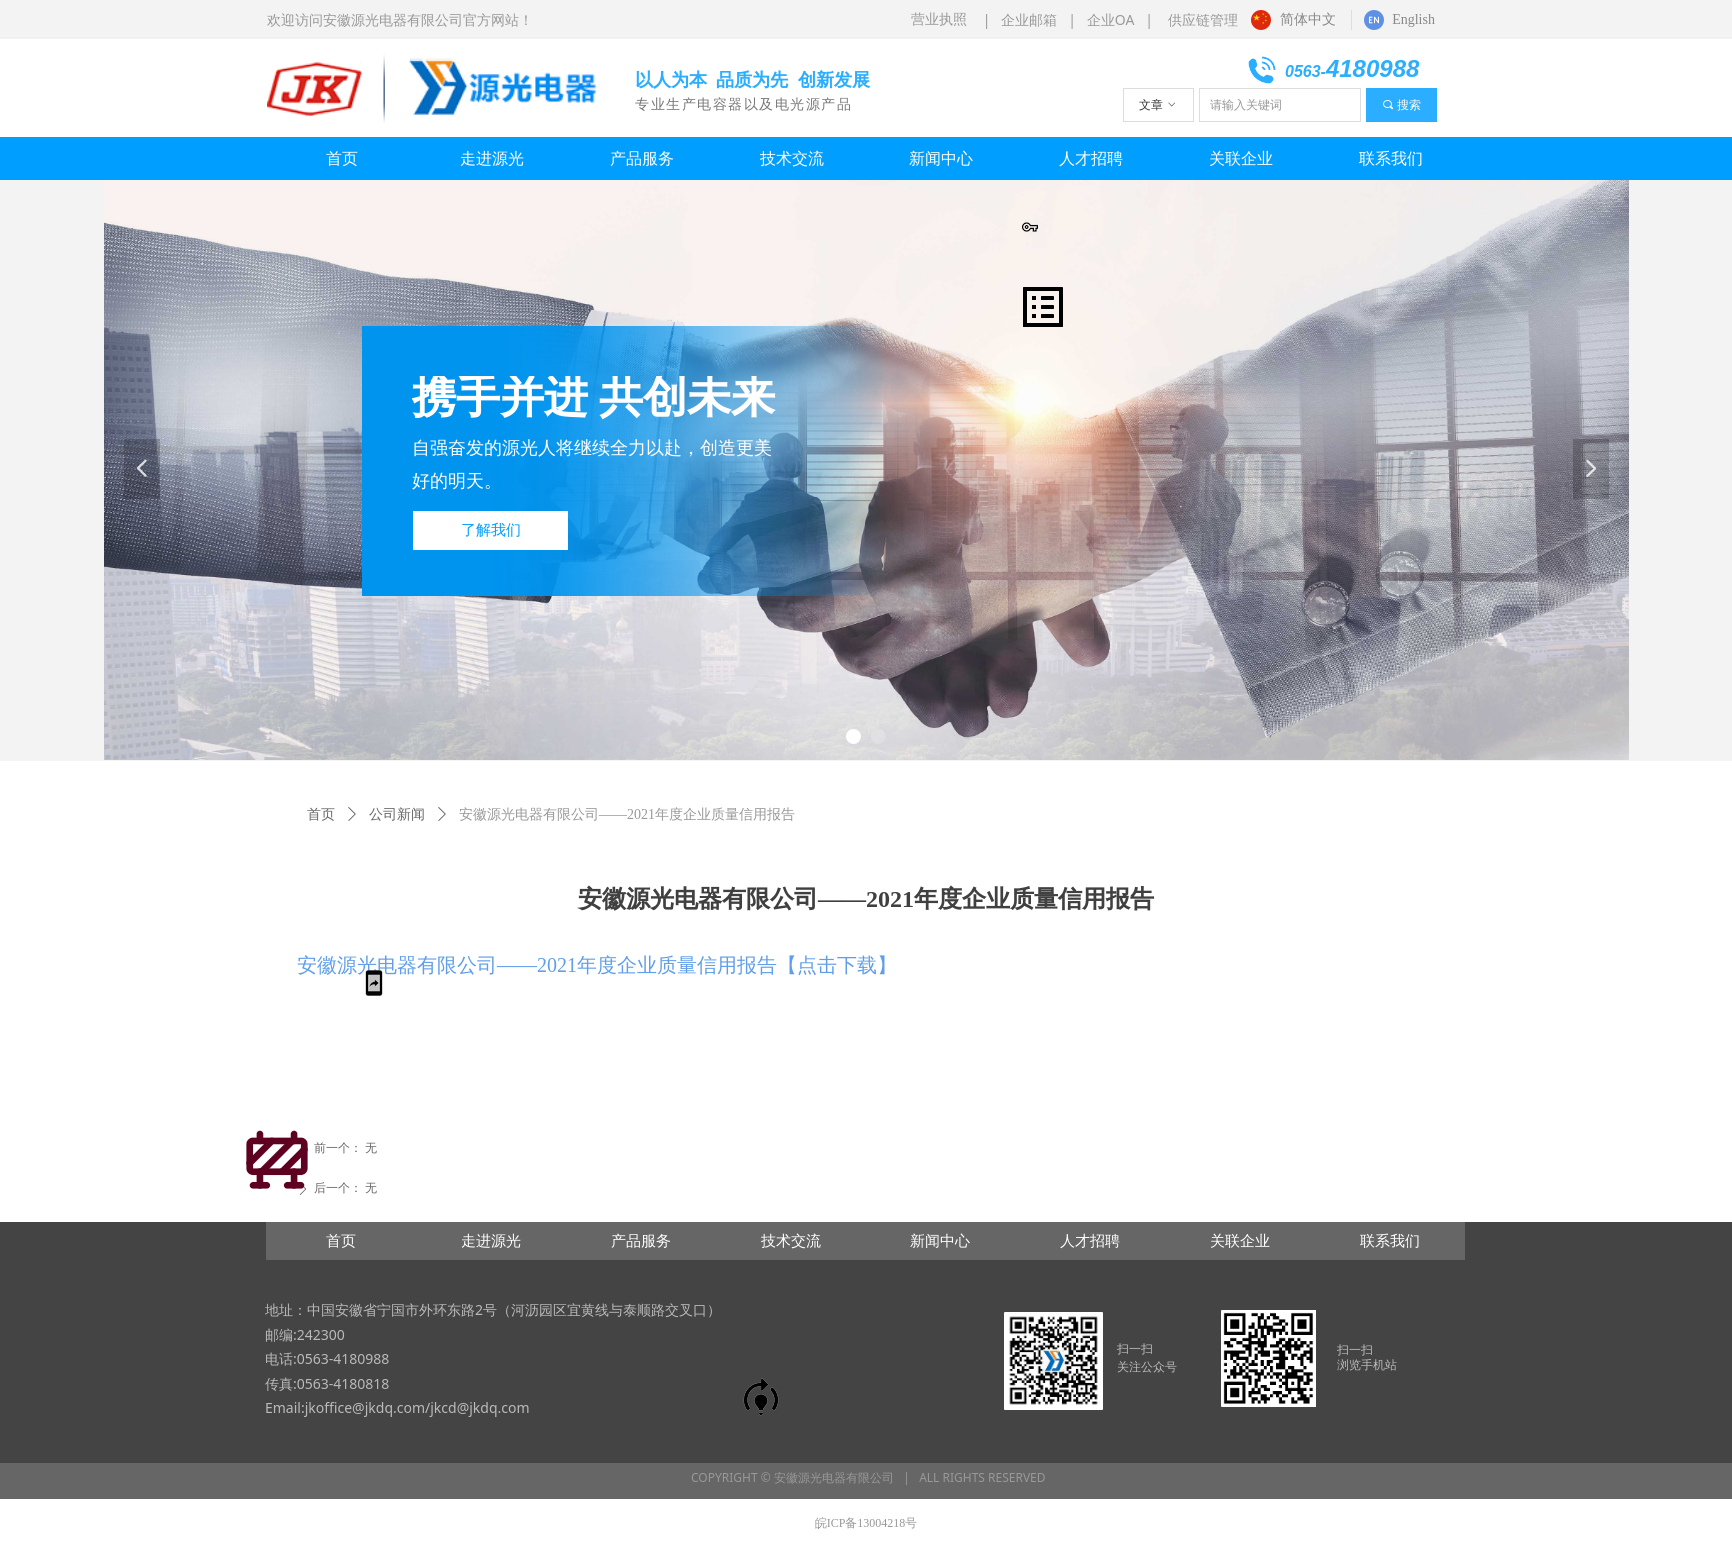 The width and height of the screenshot is (1732, 1543). I want to click on indicates machine learning or AI model training in progress, so click(761, 1398).